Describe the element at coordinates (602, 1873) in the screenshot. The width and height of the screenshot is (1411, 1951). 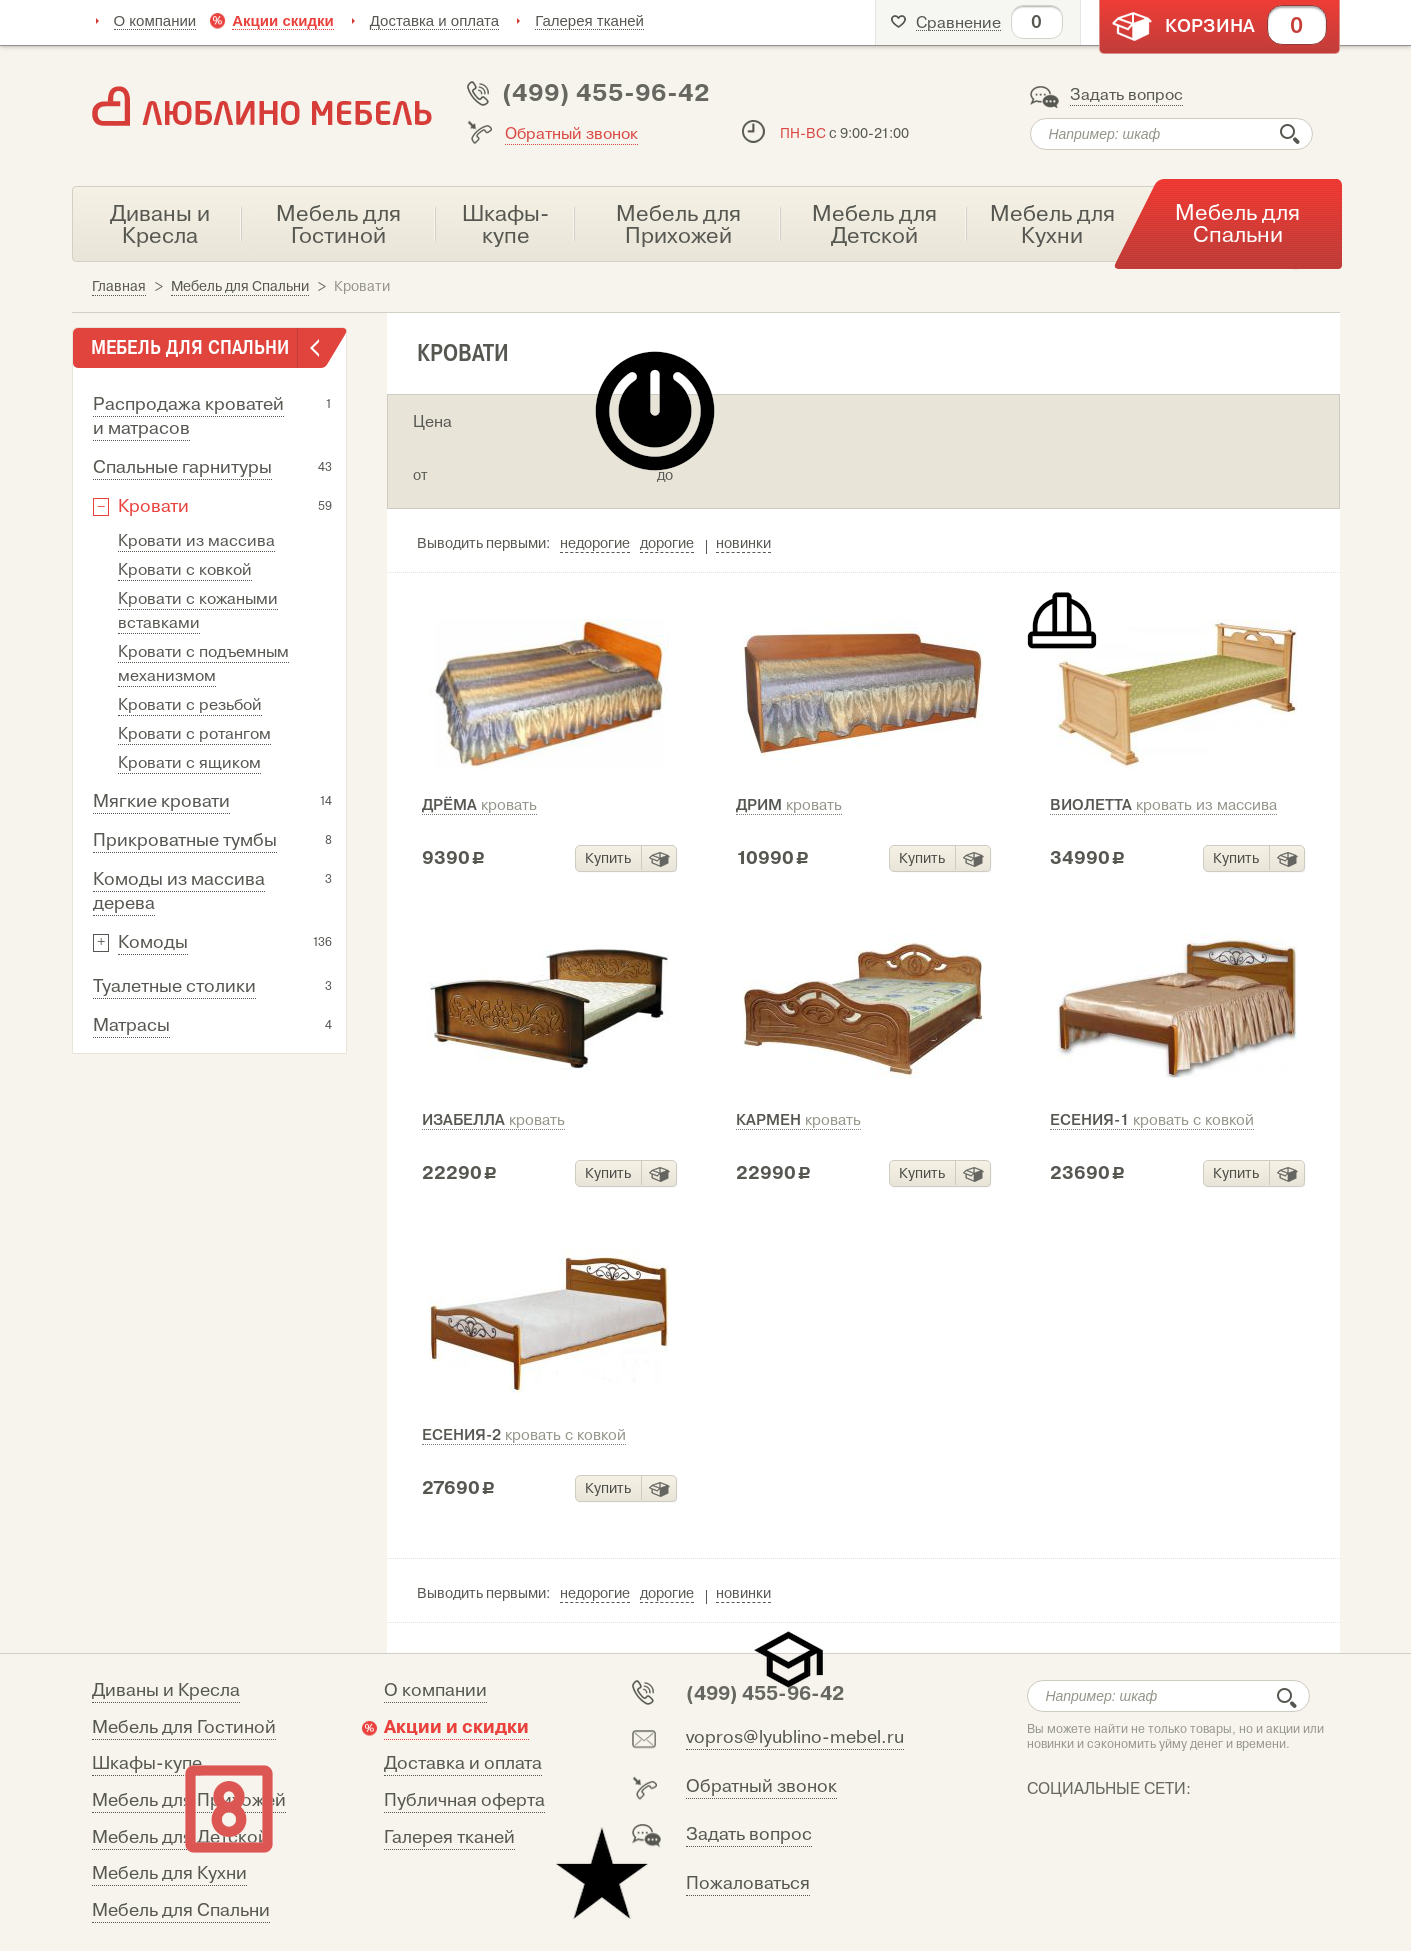
I see `rate or review an item` at that location.